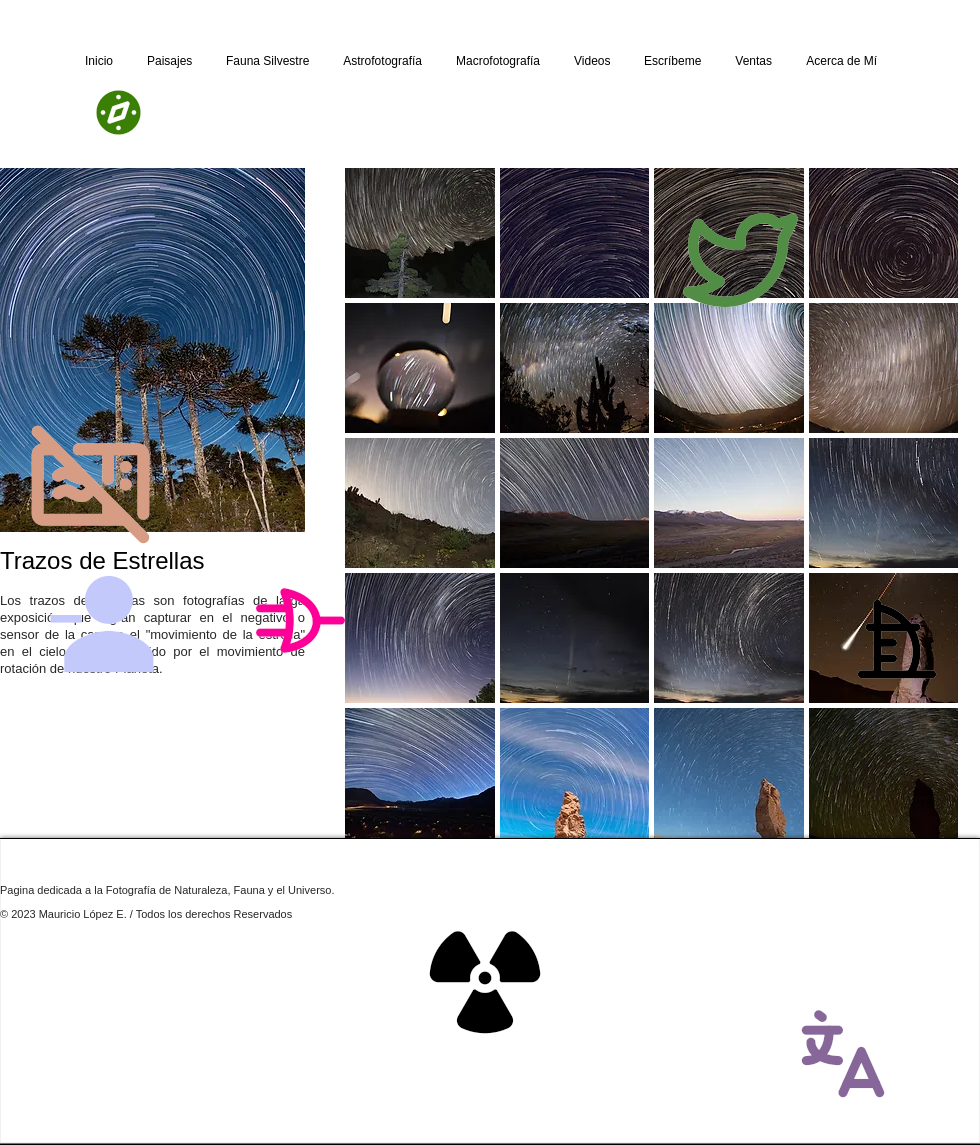 This screenshot has height=1145, width=980. I want to click on indicates radioactive or hazardous material warning, so click(485, 978).